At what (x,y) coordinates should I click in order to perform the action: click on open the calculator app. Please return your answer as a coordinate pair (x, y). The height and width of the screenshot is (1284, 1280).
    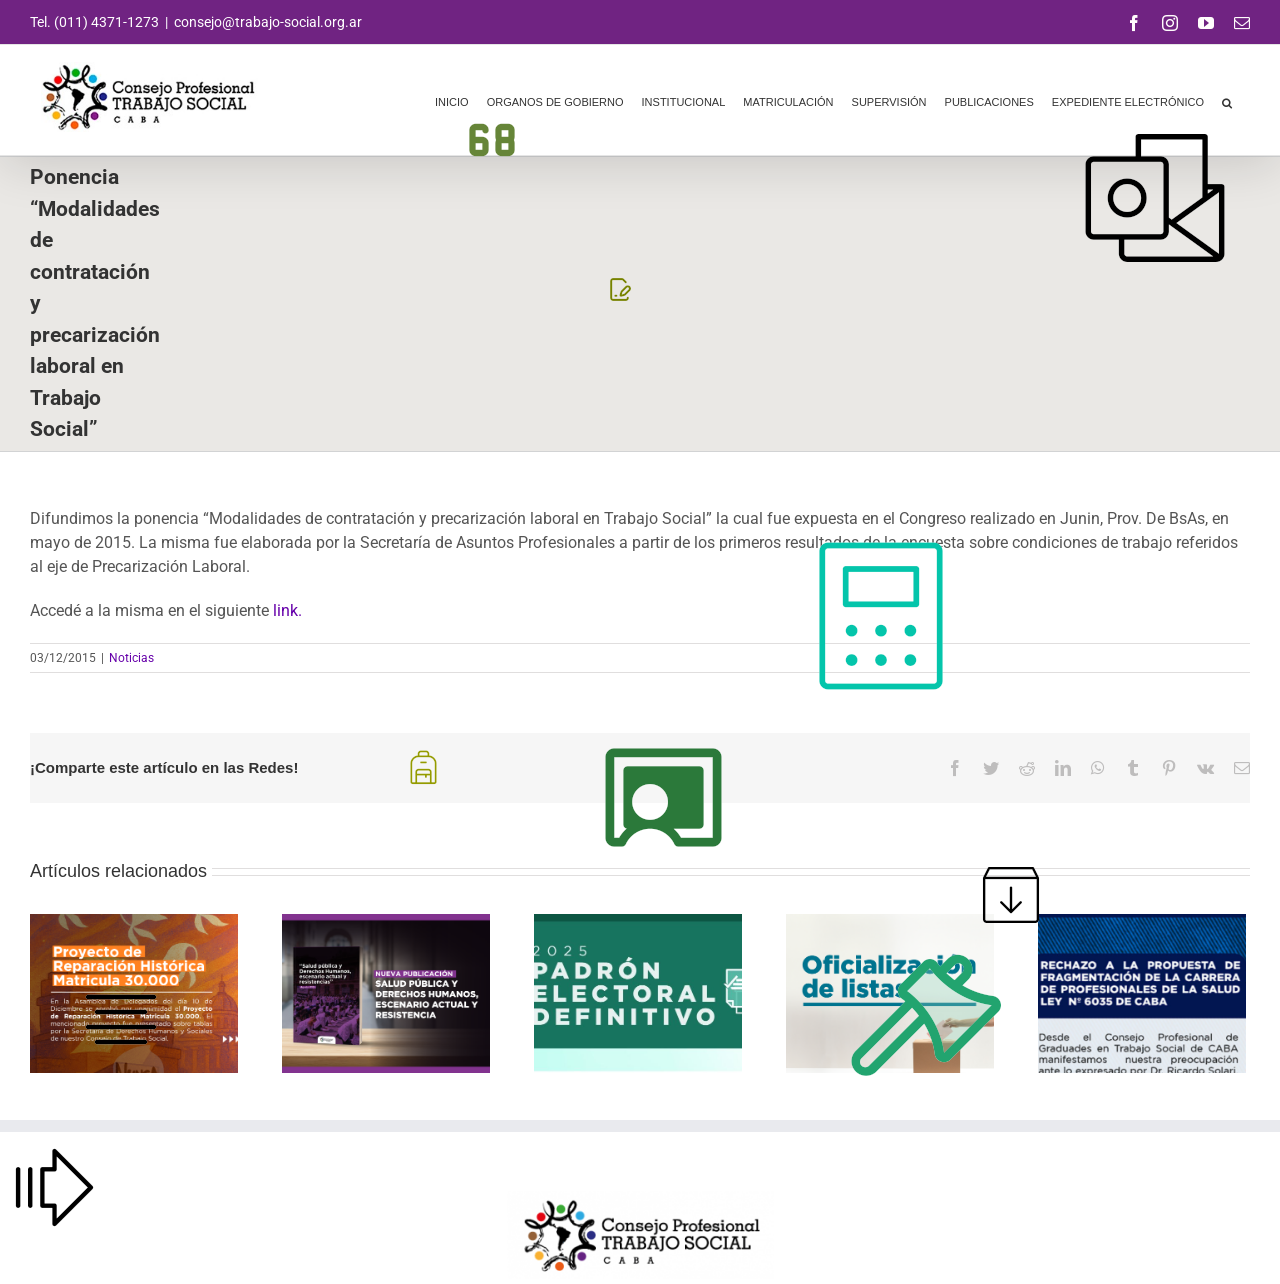
    Looking at the image, I should click on (881, 616).